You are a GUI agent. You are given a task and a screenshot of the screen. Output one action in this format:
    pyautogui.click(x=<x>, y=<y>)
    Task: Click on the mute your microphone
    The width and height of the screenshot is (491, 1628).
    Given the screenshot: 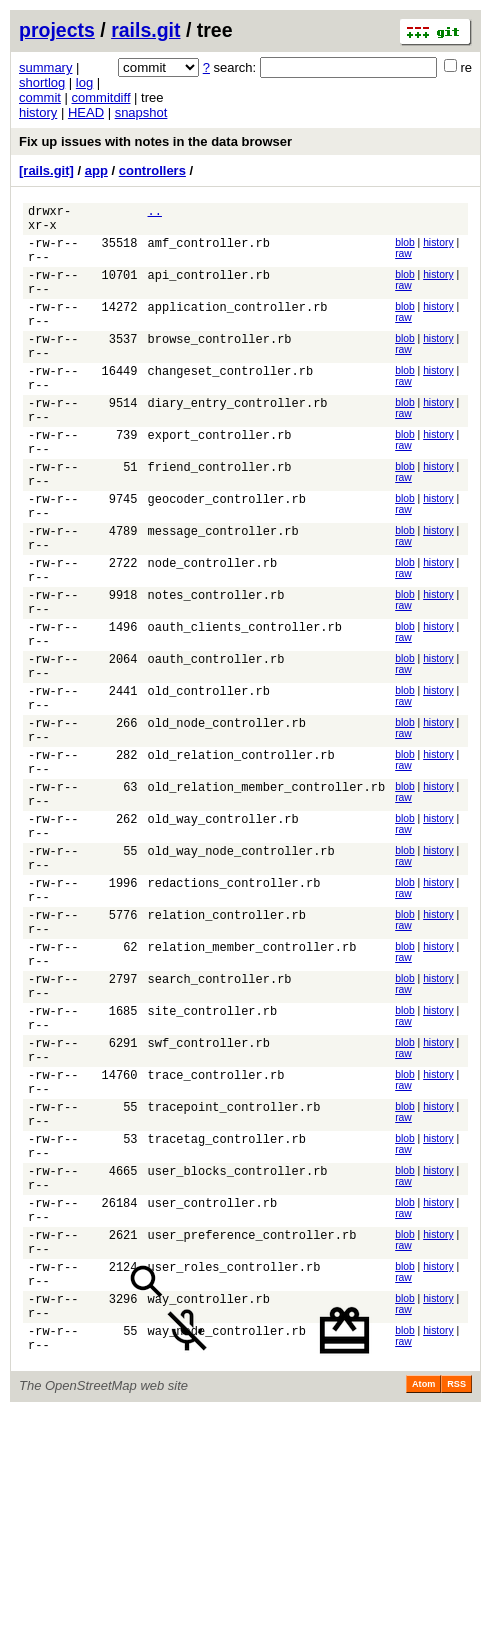 What is the action you would take?
    pyautogui.click(x=187, y=1331)
    